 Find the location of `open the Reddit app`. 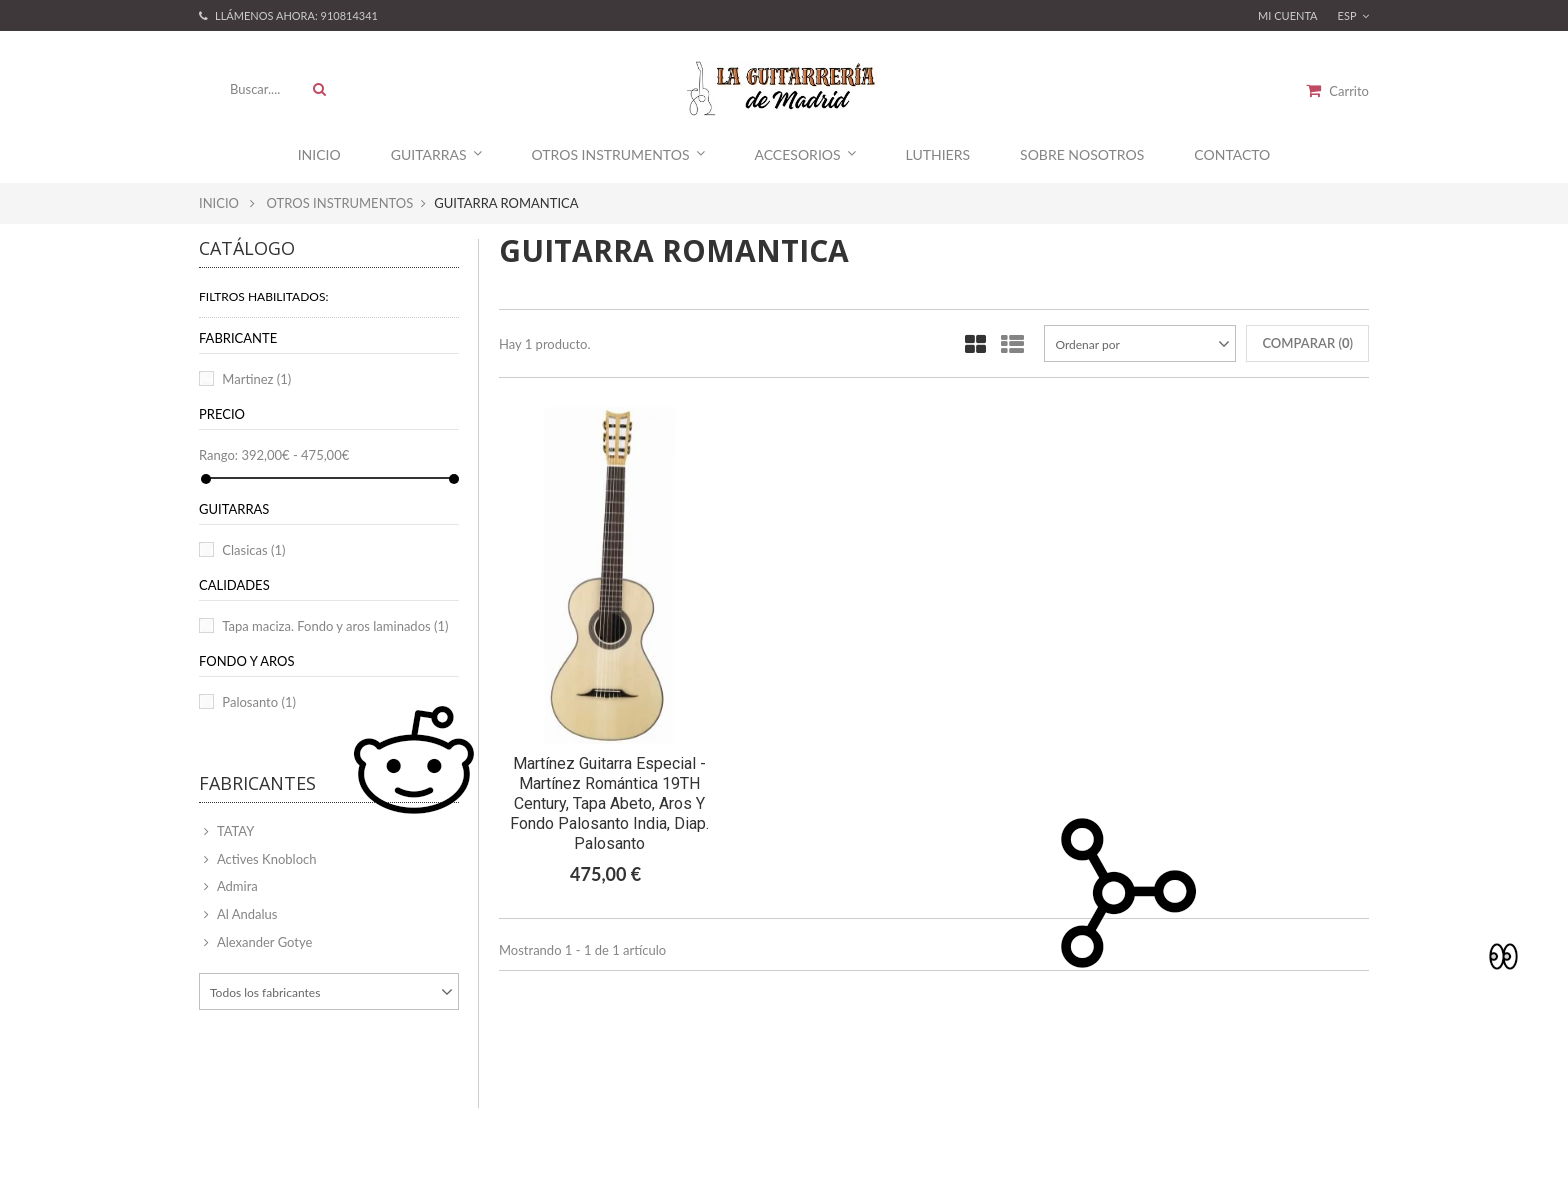

open the Reddit app is located at coordinates (414, 766).